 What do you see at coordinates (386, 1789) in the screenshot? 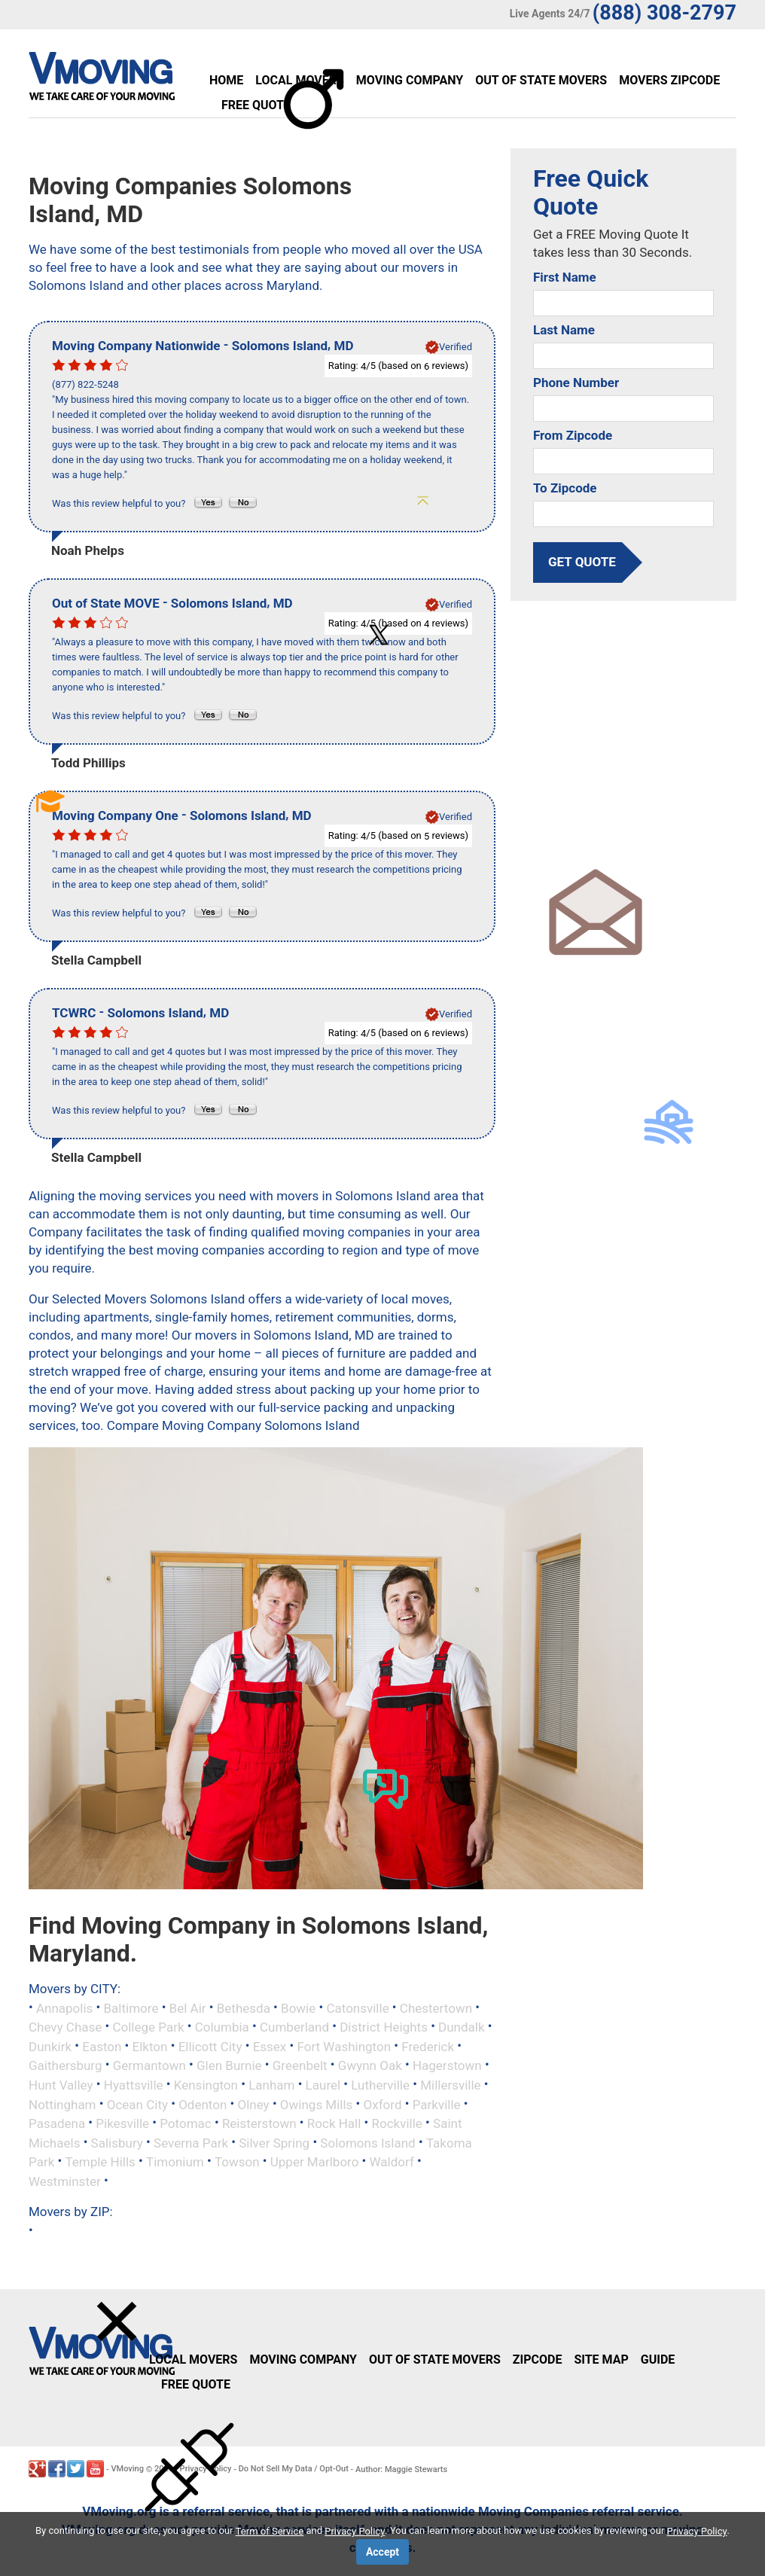
I see `indicates an outdated or stale discussion thread` at bounding box center [386, 1789].